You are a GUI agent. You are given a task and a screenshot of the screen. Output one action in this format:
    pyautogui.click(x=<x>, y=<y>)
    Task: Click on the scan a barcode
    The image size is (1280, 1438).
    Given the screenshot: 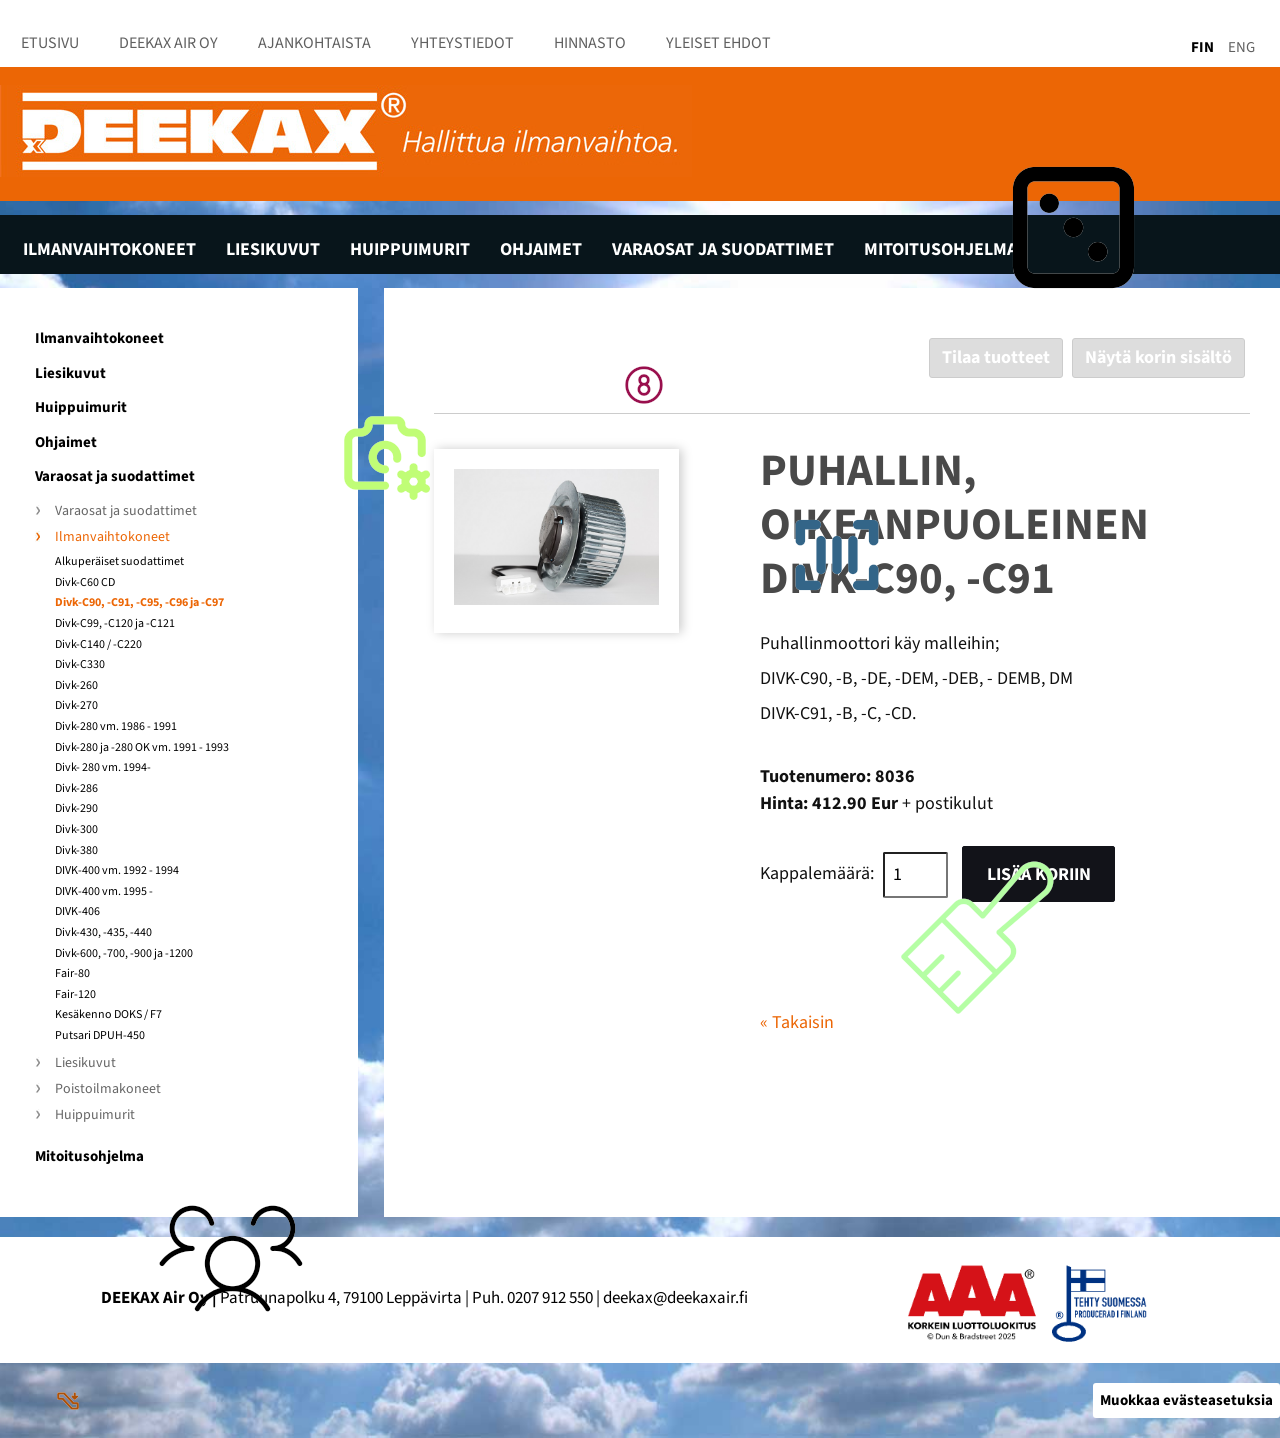 What is the action you would take?
    pyautogui.click(x=837, y=555)
    